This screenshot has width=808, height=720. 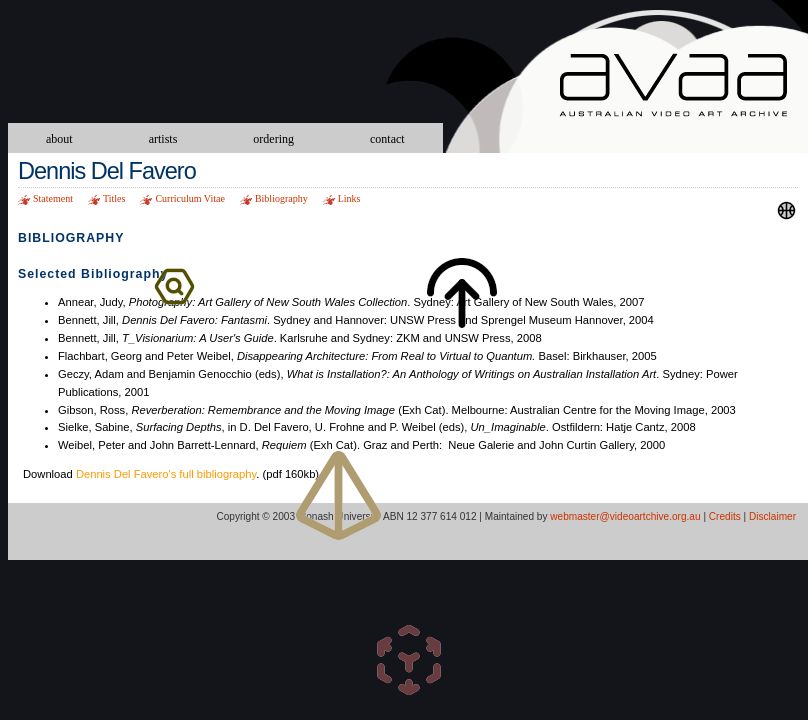 I want to click on access basketball or sports content, so click(x=786, y=210).